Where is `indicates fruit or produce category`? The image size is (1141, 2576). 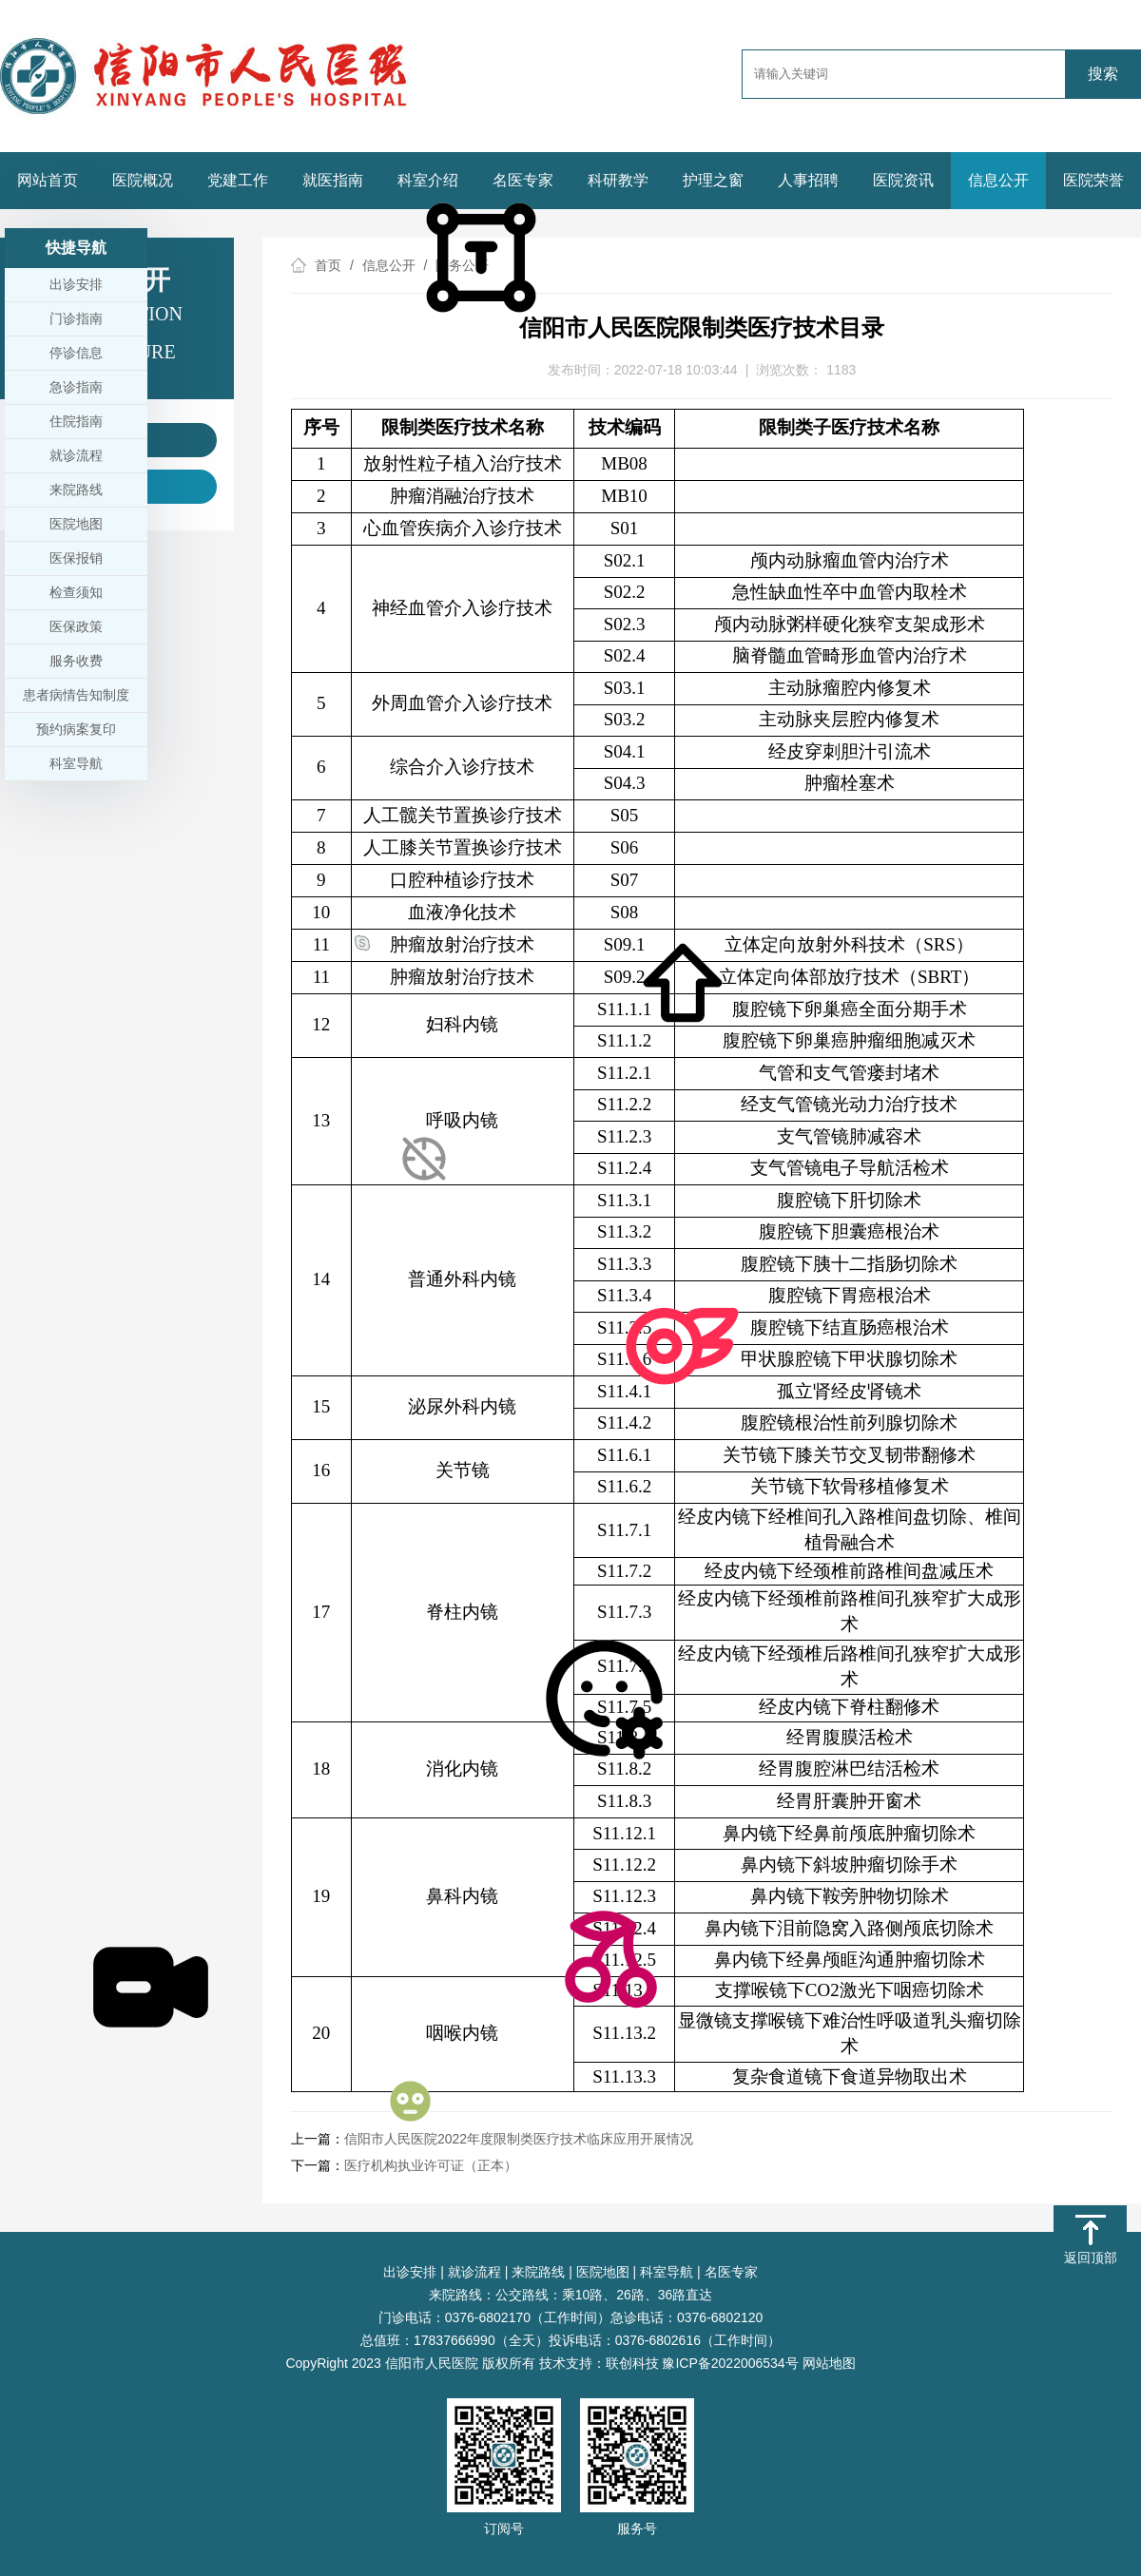
indicates fruit or produce category is located at coordinates (610, 1956).